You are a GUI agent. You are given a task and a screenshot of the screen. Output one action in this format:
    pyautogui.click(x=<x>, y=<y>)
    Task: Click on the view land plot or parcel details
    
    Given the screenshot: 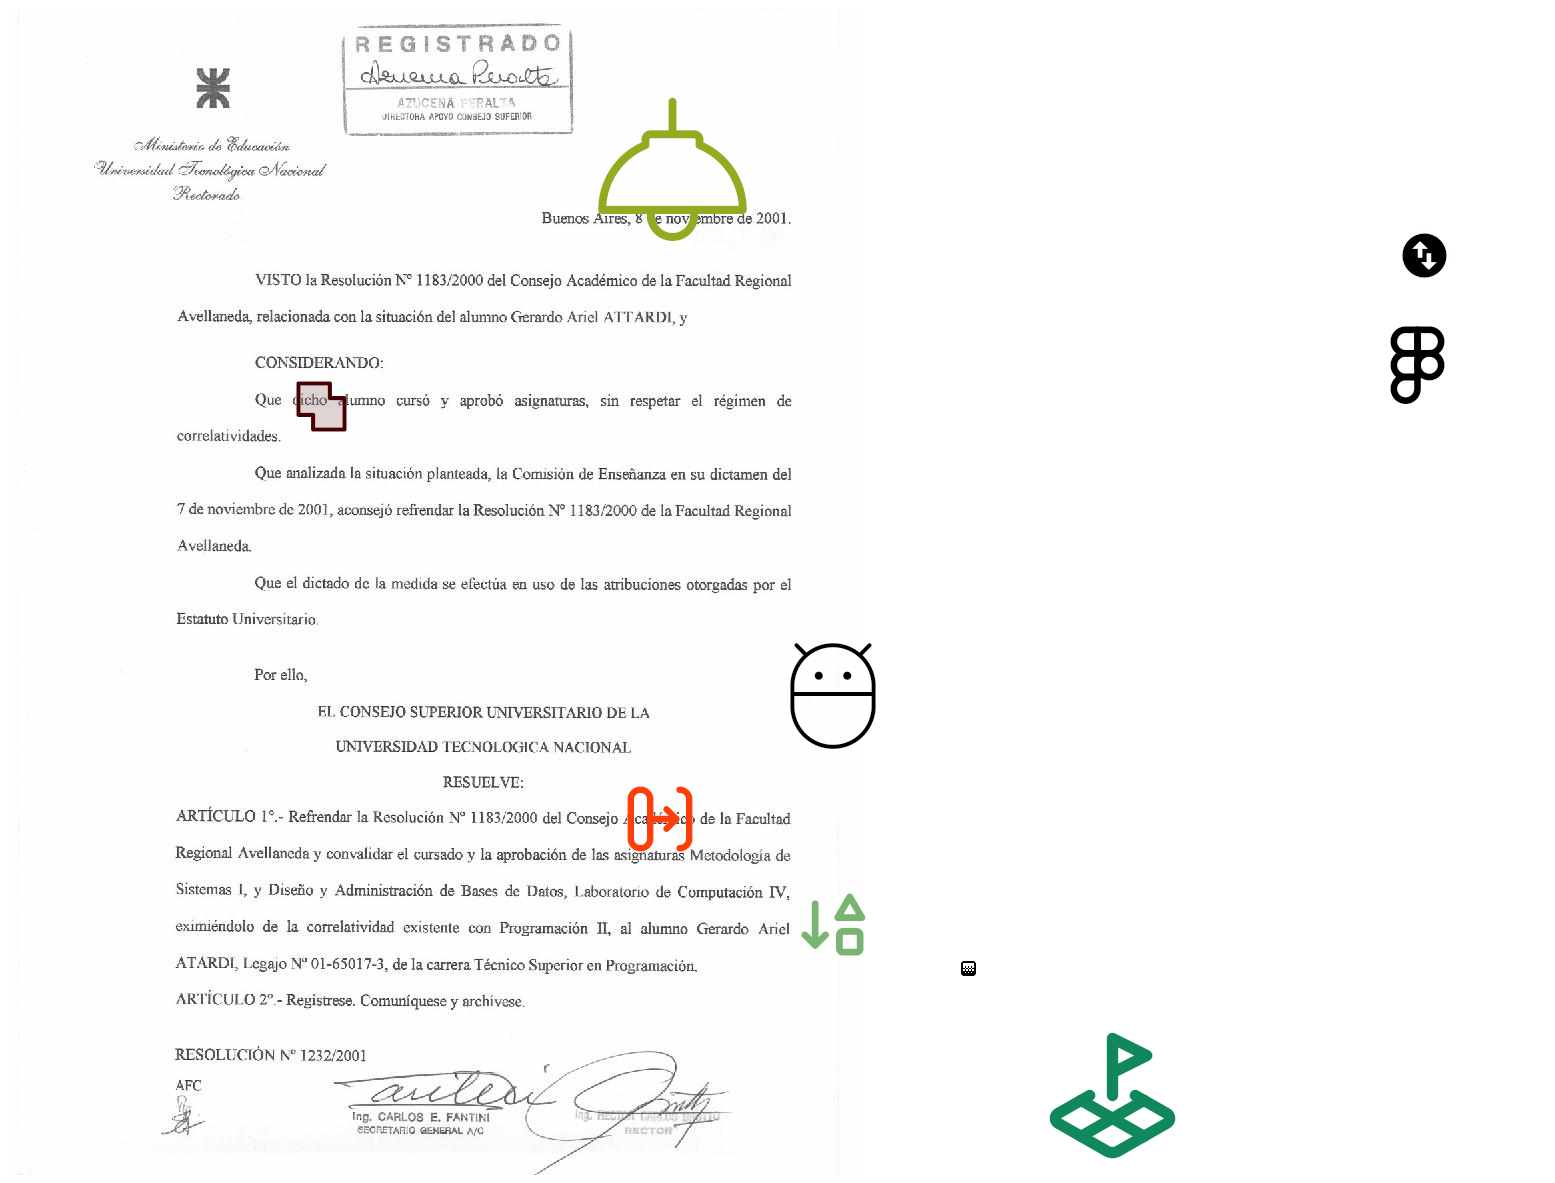 What is the action you would take?
    pyautogui.click(x=1112, y=1095)
    